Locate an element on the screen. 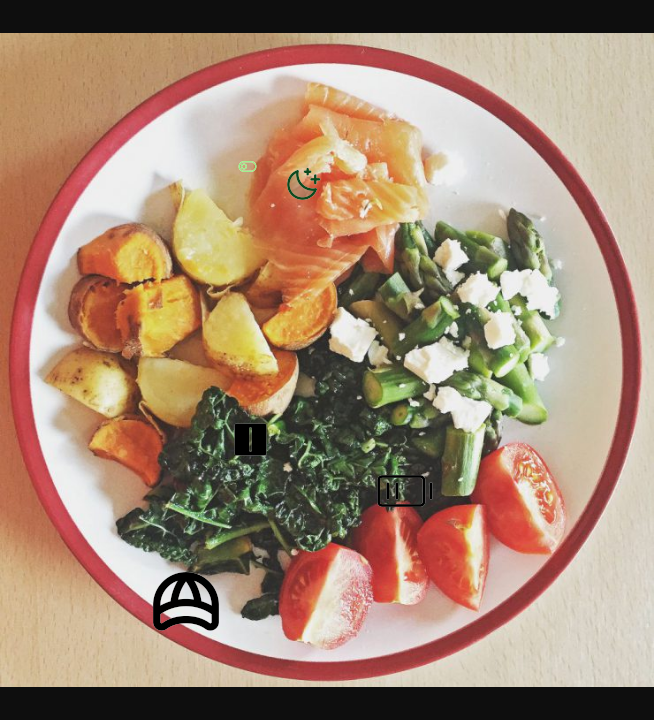  toggle dark mode or night theme is located at coordinates (302, 184).